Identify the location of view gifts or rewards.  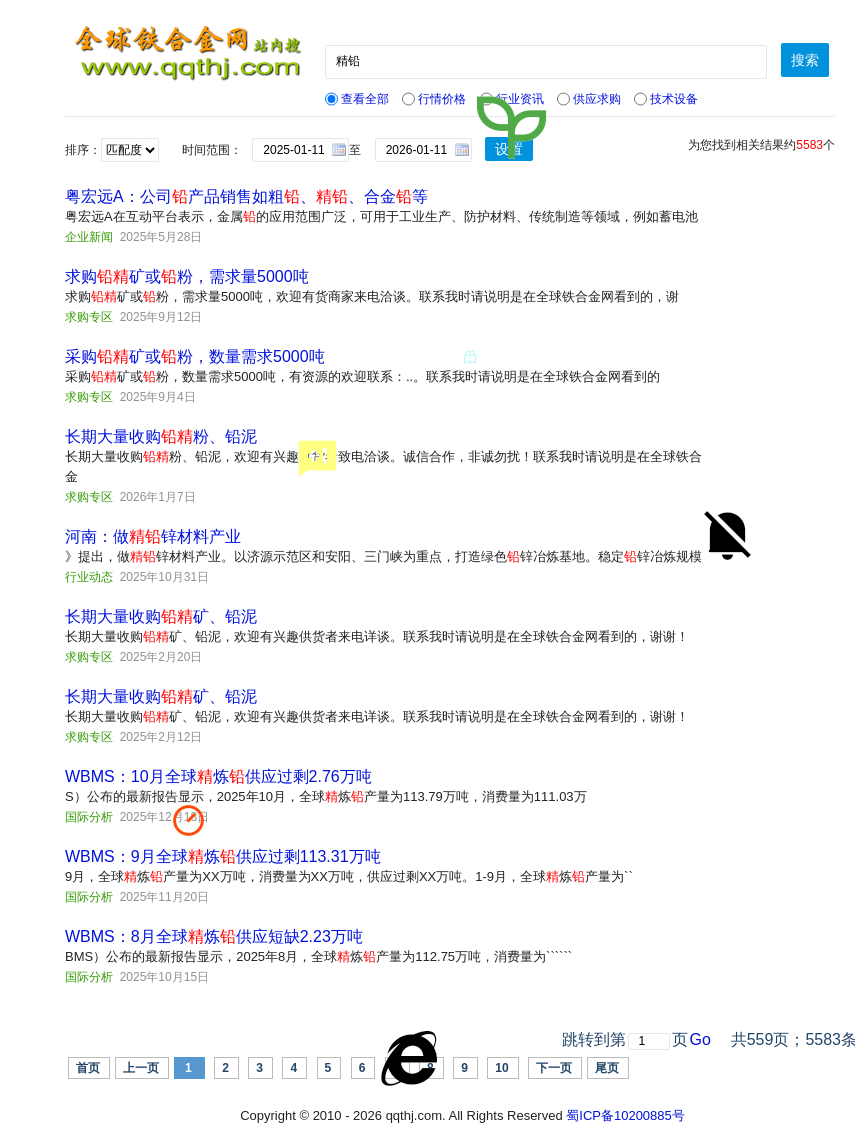
(470, 357).